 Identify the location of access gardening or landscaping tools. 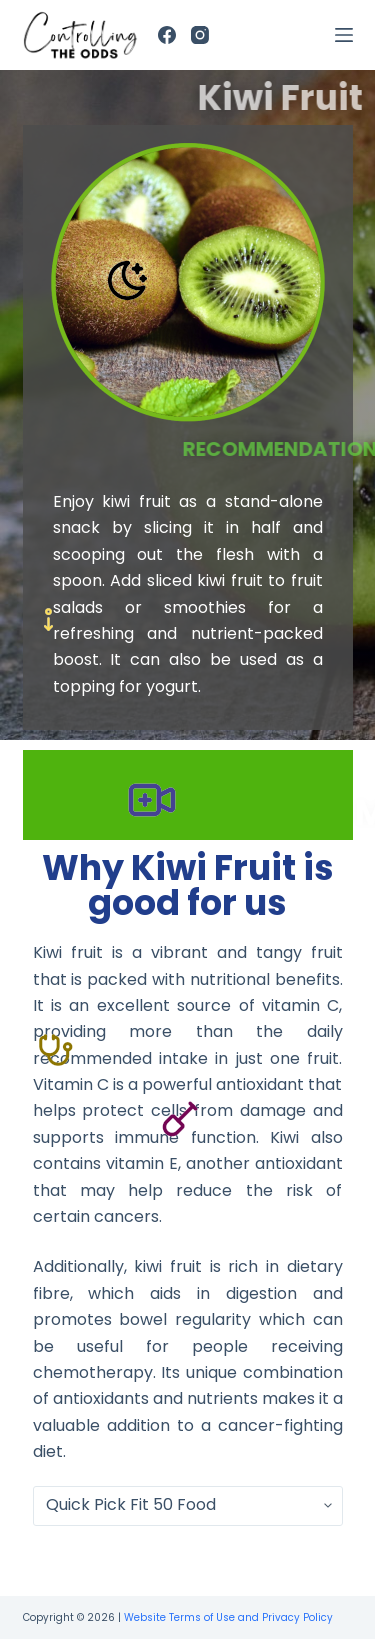
(181, 1118).